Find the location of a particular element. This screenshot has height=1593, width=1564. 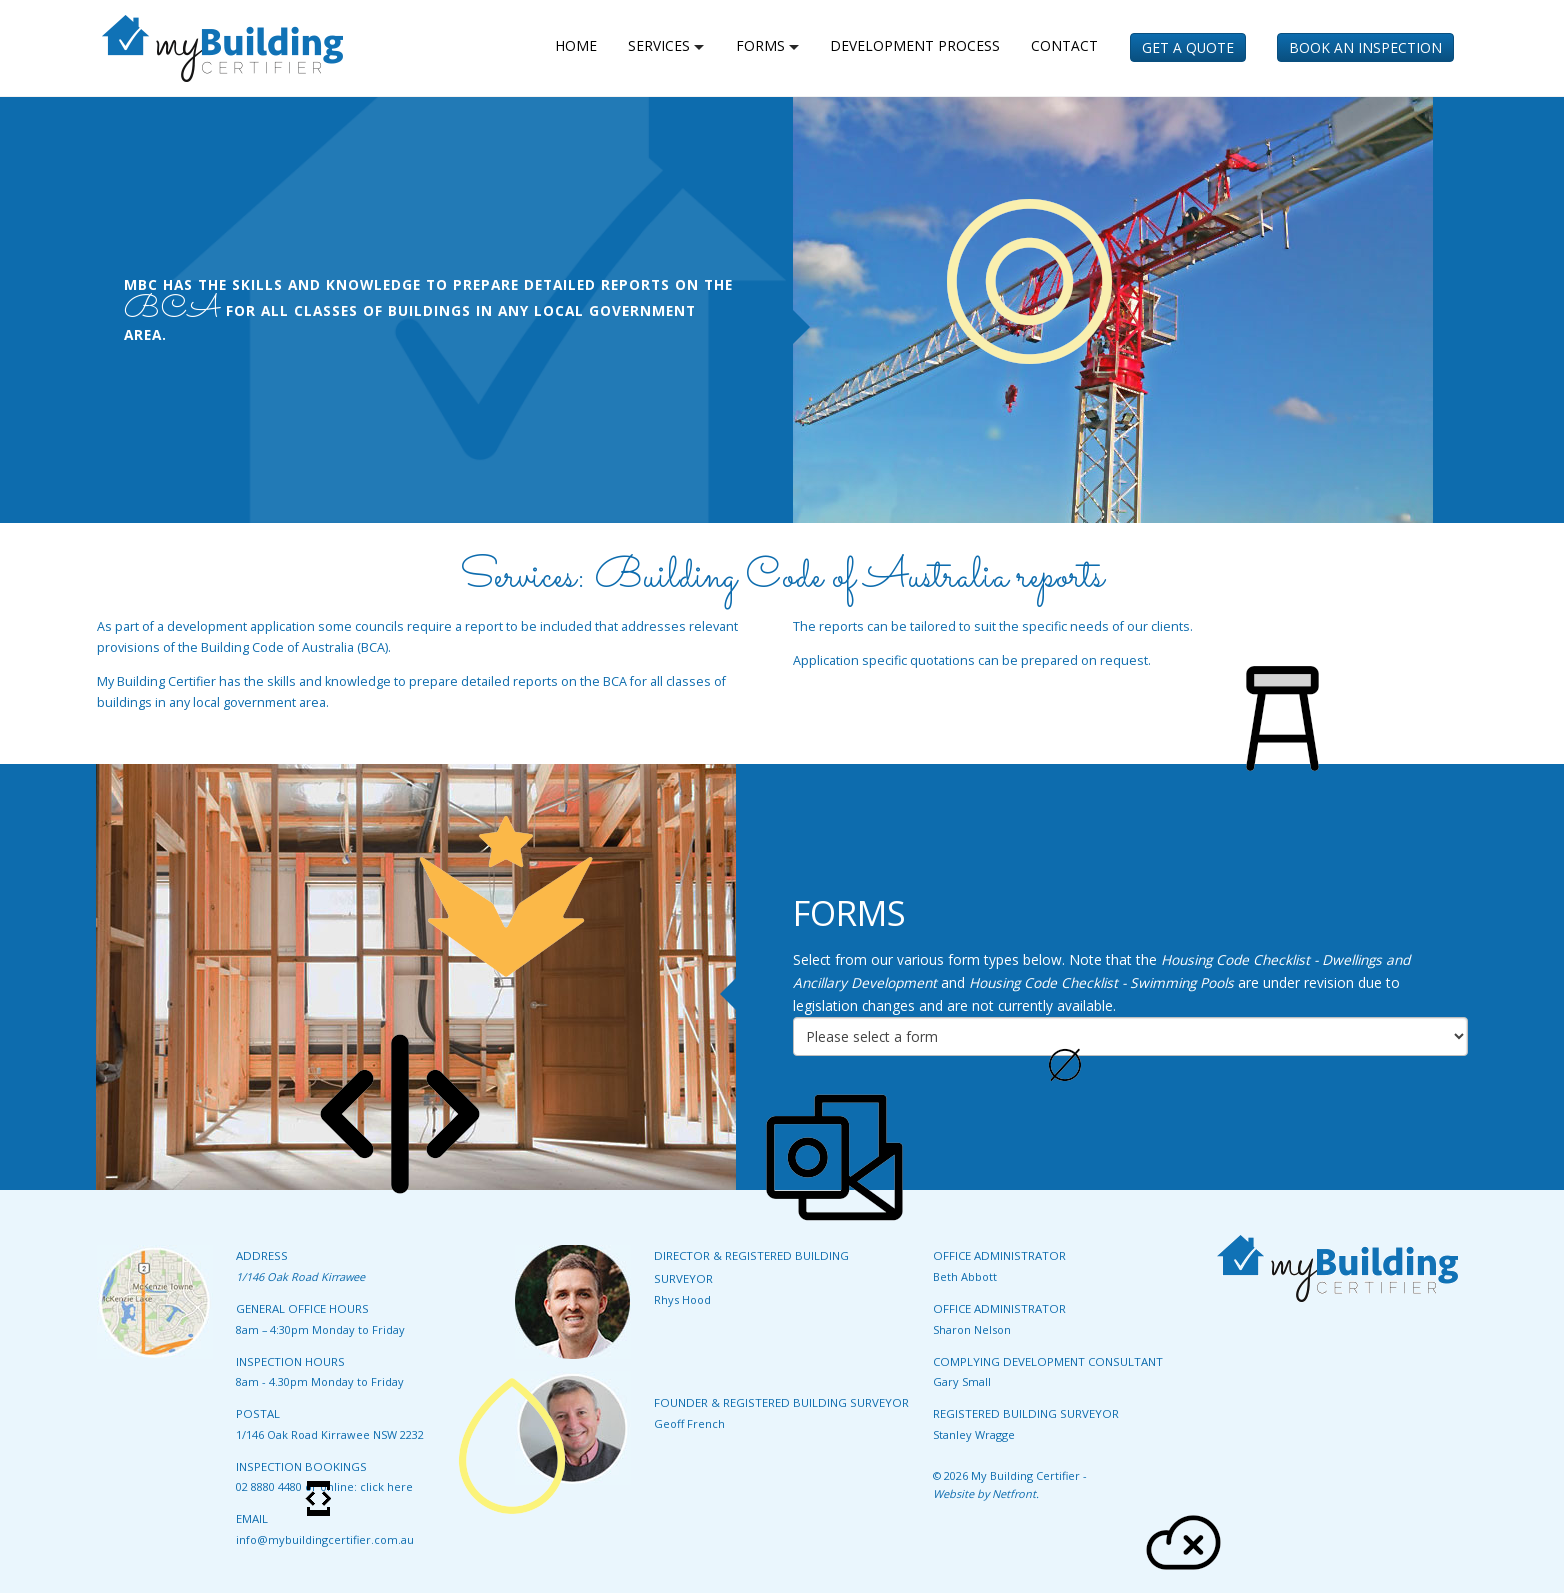

browse furniture or seating options is located at coordinates (1282, 718).